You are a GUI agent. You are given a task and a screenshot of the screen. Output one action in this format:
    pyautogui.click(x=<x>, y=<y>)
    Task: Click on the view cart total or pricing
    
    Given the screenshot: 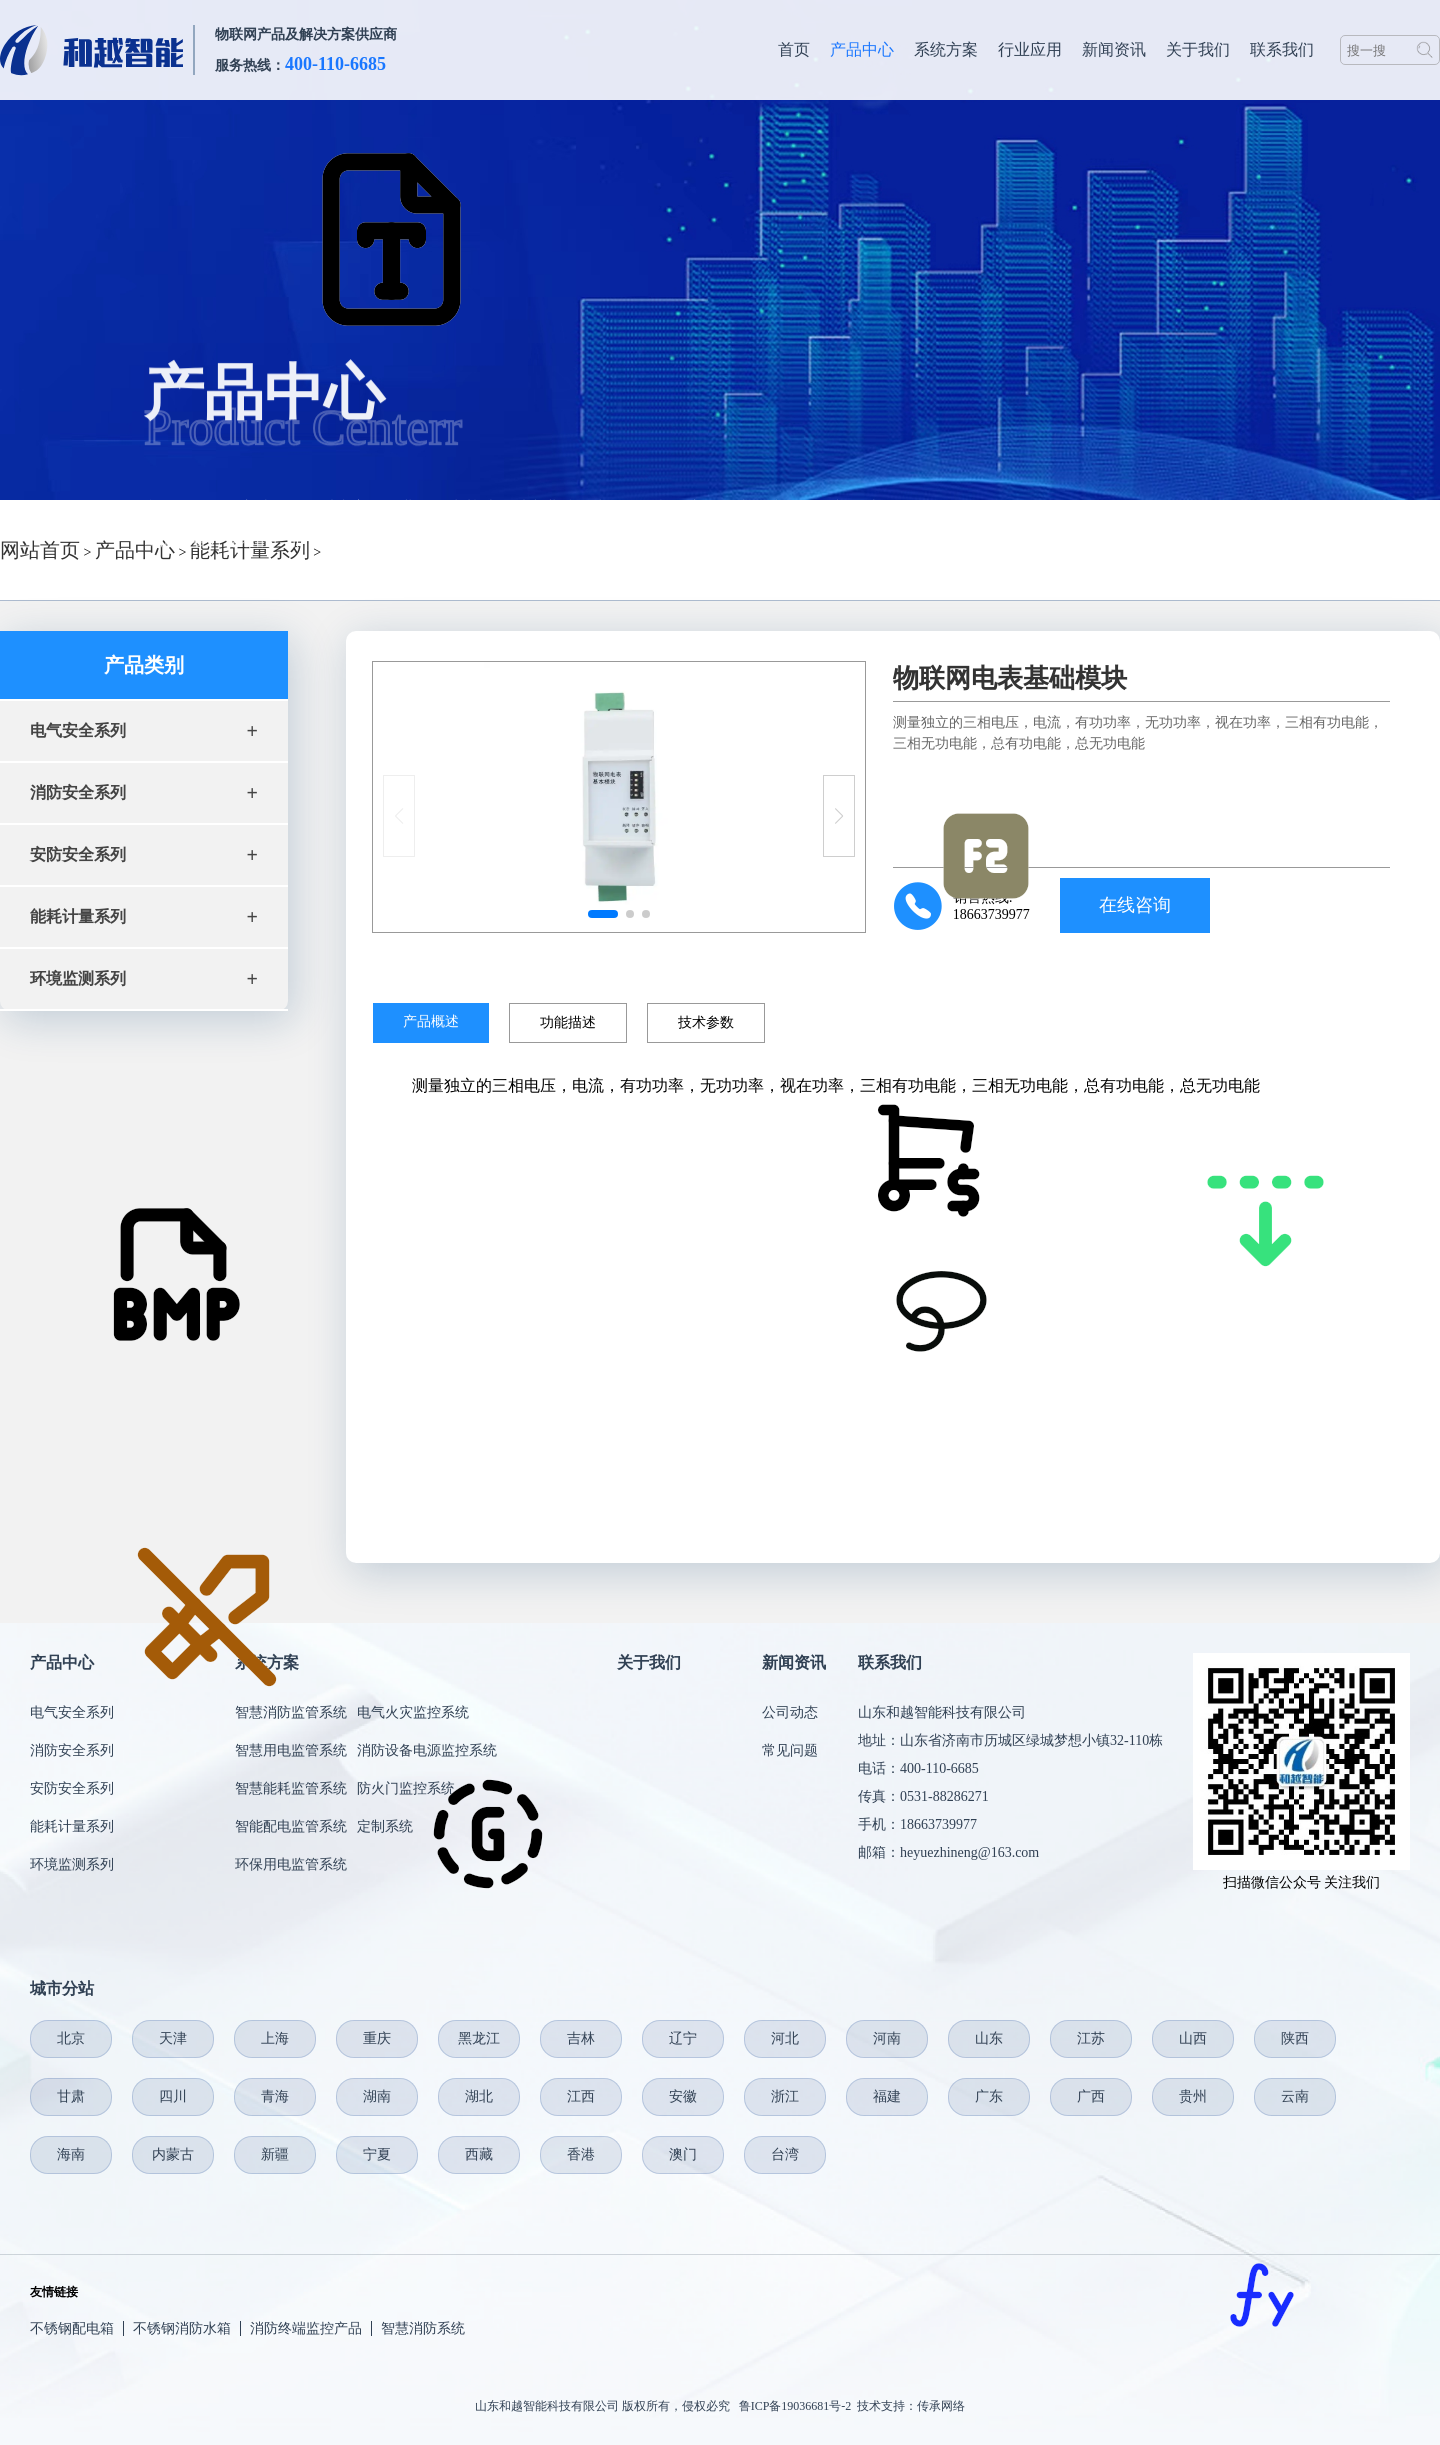 What is the action you would take?
    pyautogui.click(x=926, y=1158)
    